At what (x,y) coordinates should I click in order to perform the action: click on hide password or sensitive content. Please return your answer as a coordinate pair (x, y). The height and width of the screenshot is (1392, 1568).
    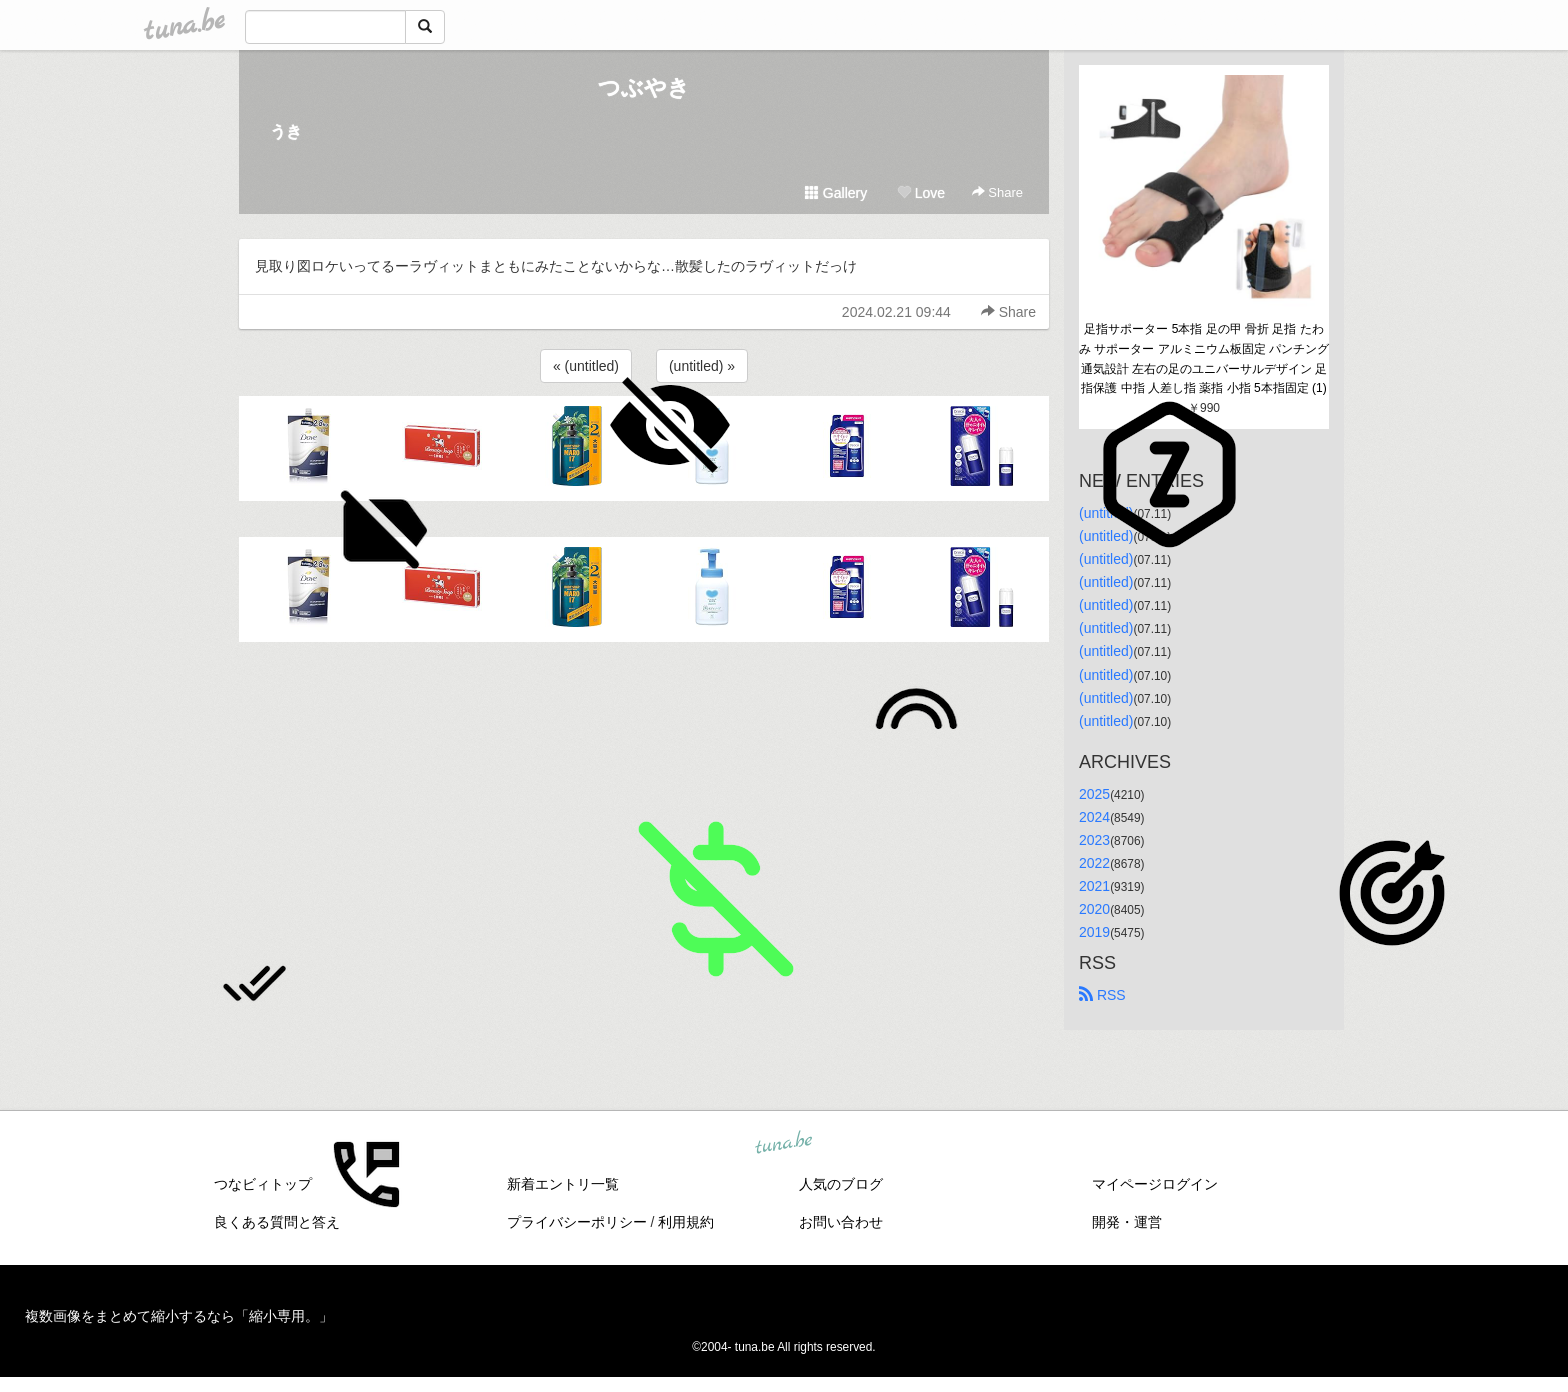
    Looking at the image, I should click on (670, 425).